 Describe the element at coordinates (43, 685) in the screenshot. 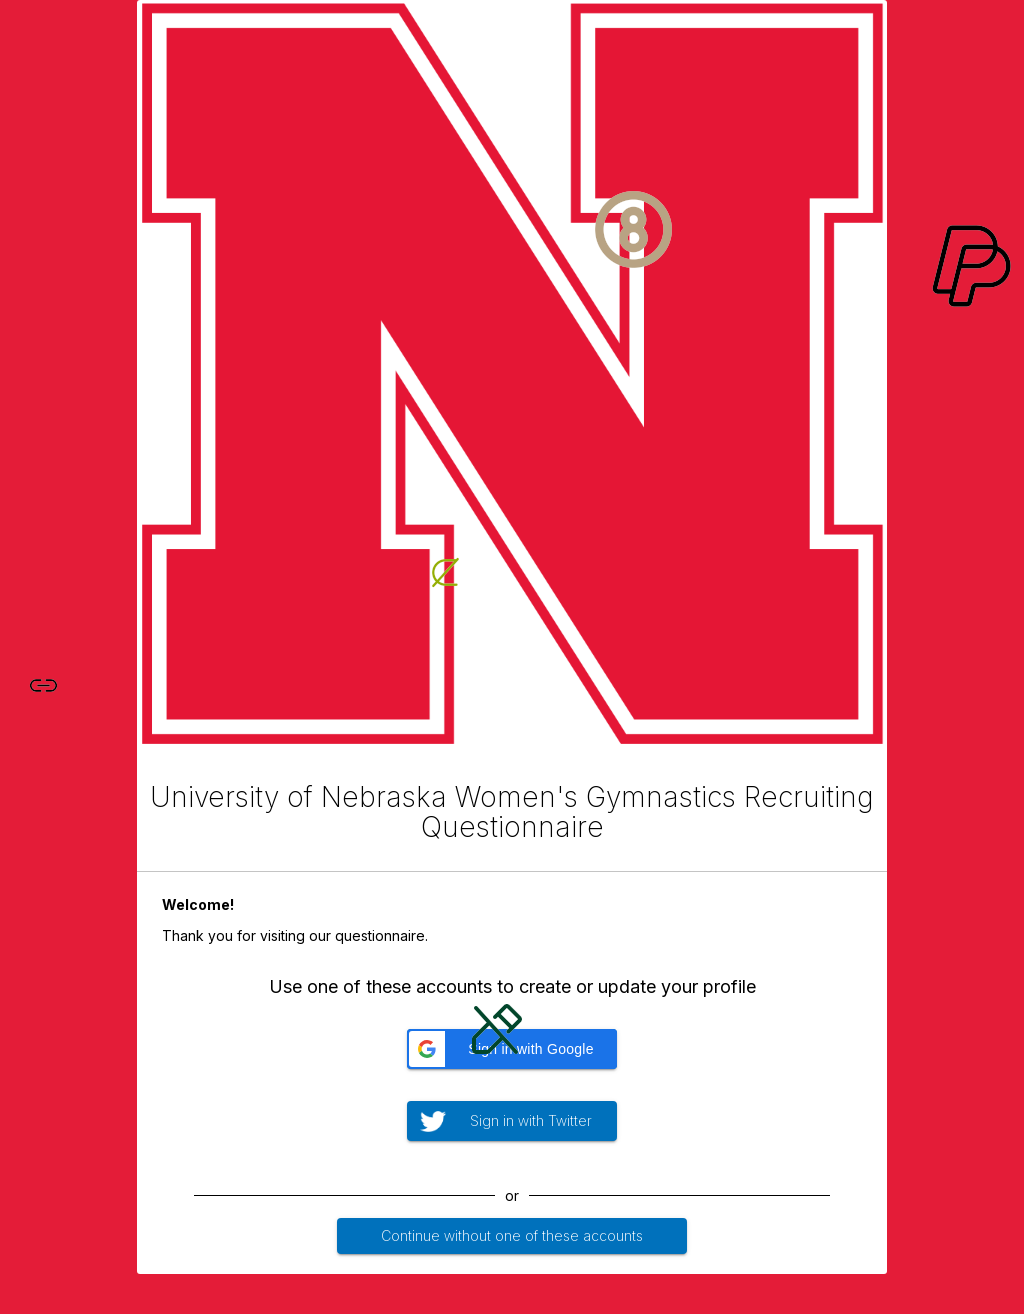

I see `copy link to clipboard` at that location.